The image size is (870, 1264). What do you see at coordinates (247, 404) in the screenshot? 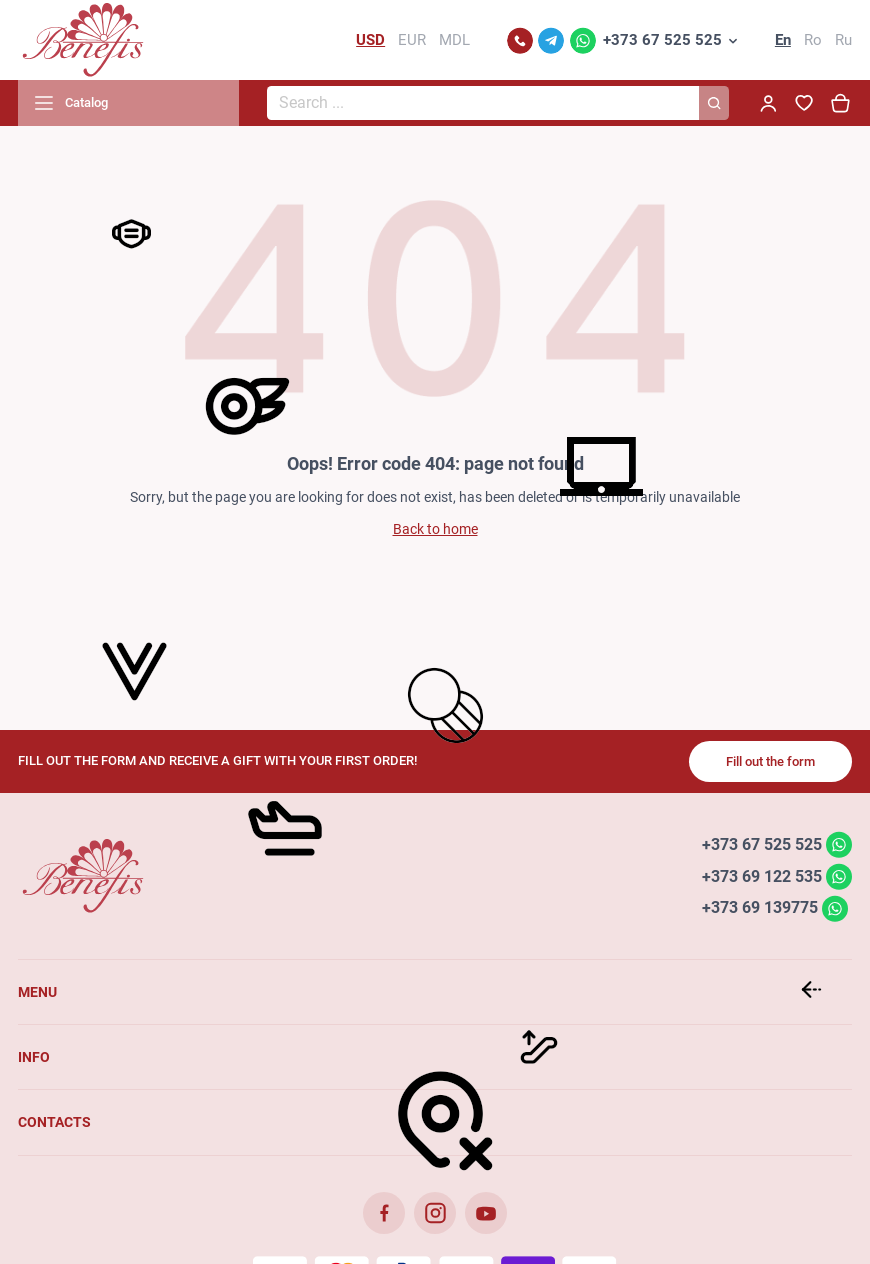
I see `link to OnlyFans profile` at bounding box center [247, 404].